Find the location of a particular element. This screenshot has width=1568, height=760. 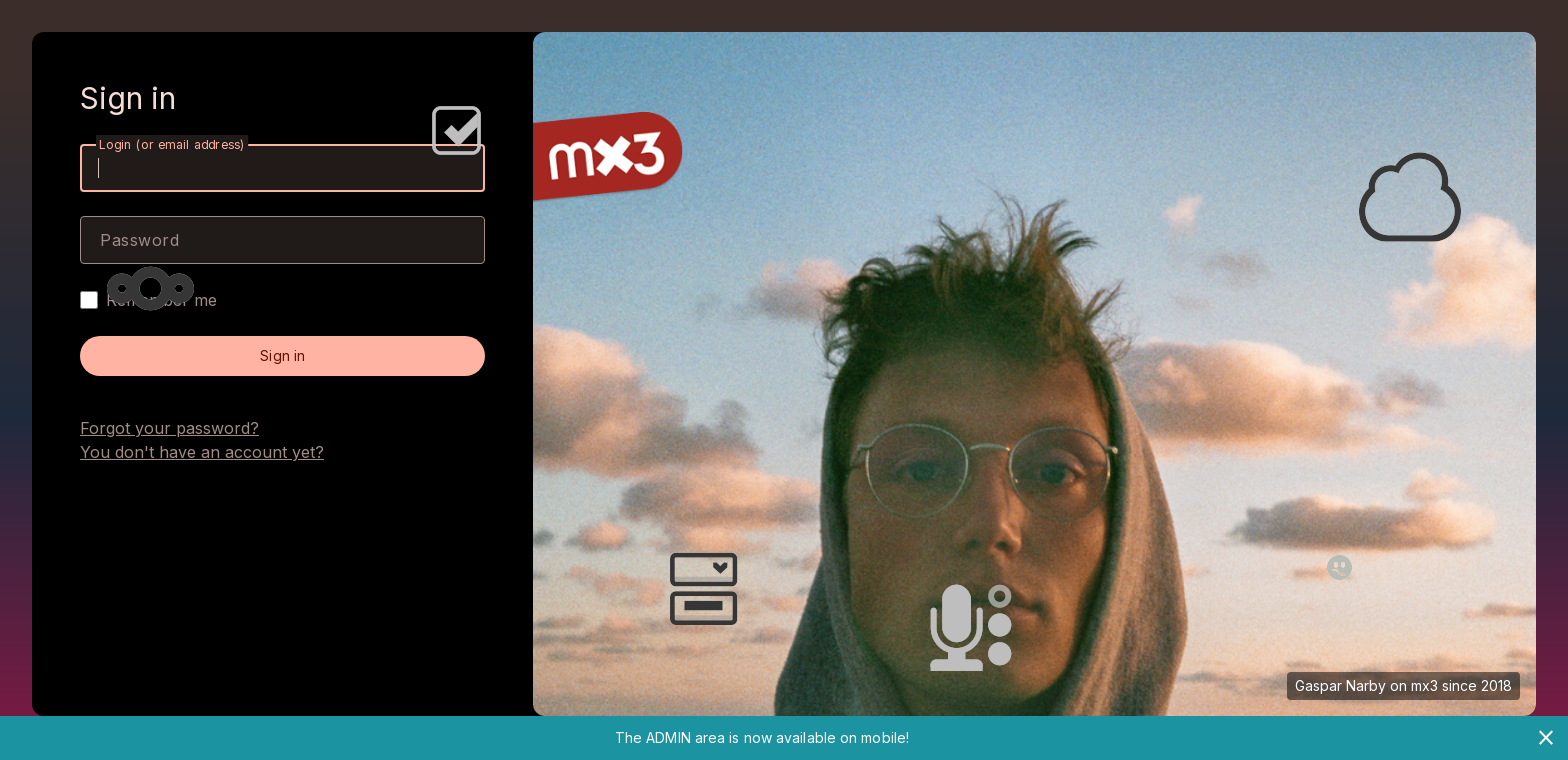

access internet or cloud-based applications is located at coordinates (1410, 197).